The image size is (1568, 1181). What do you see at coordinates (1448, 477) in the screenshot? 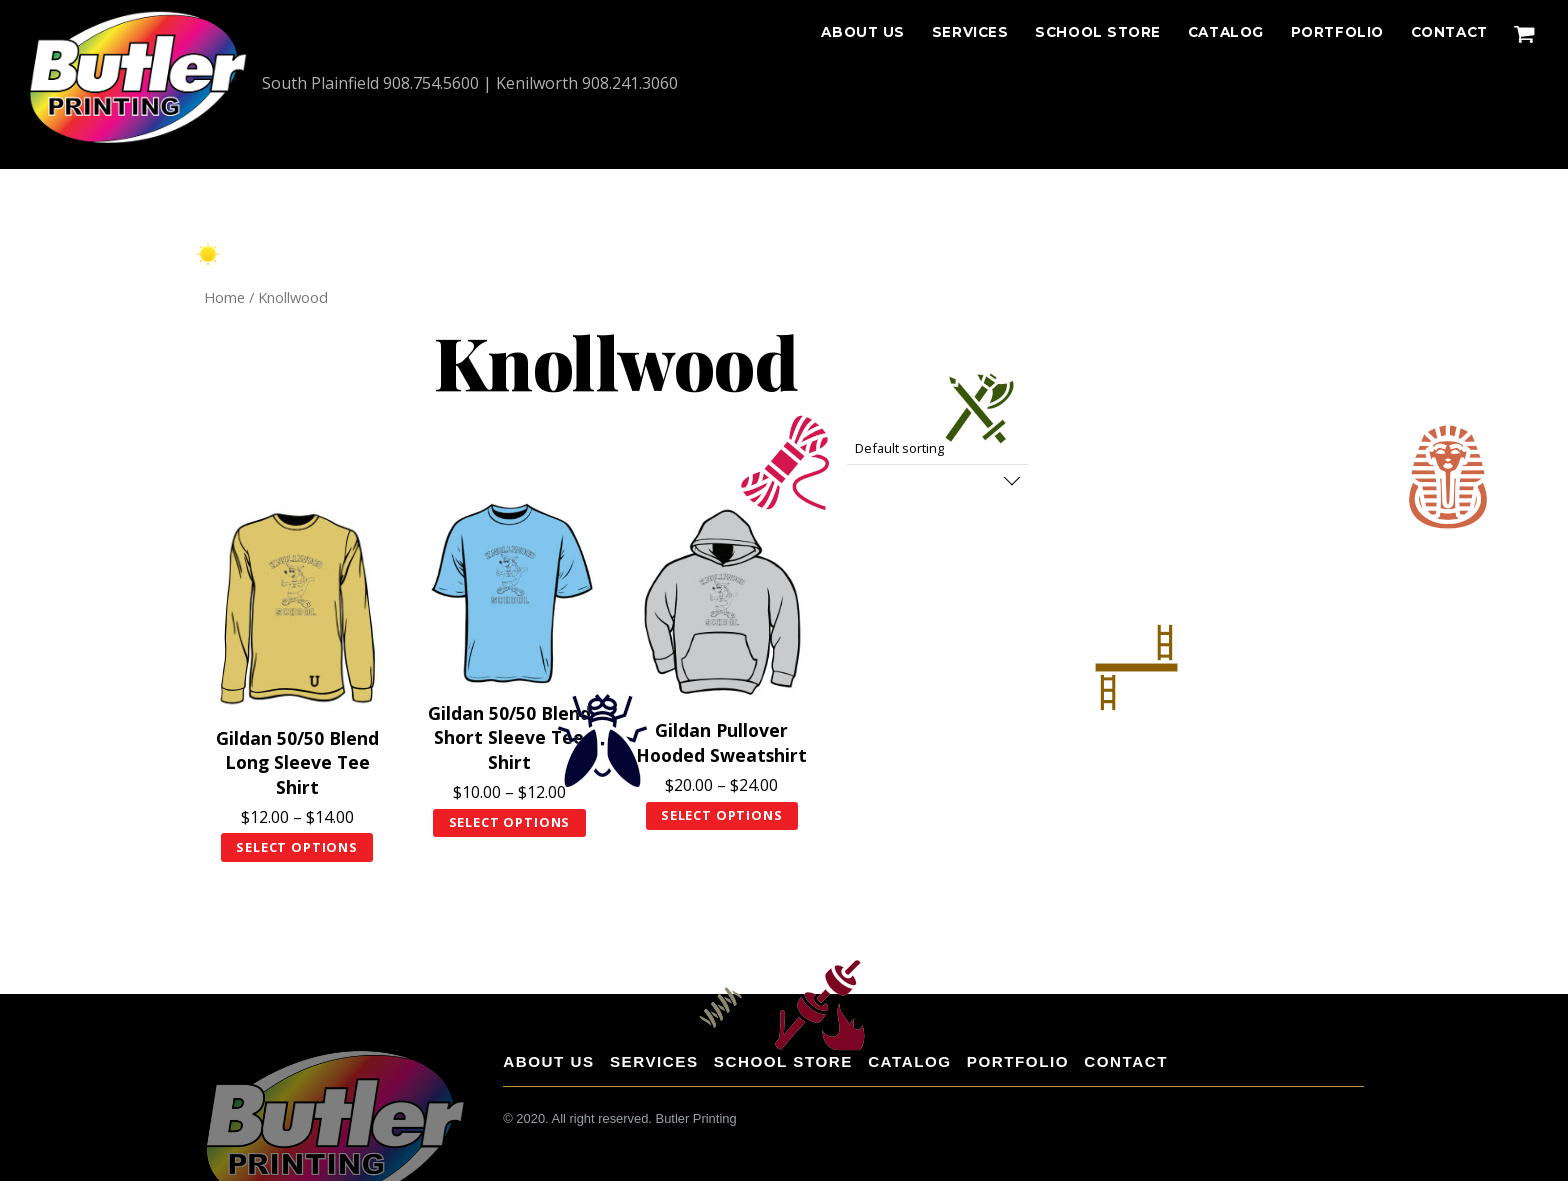
I see `access ancient egypt themed content` at bounding box center [1448, 477].